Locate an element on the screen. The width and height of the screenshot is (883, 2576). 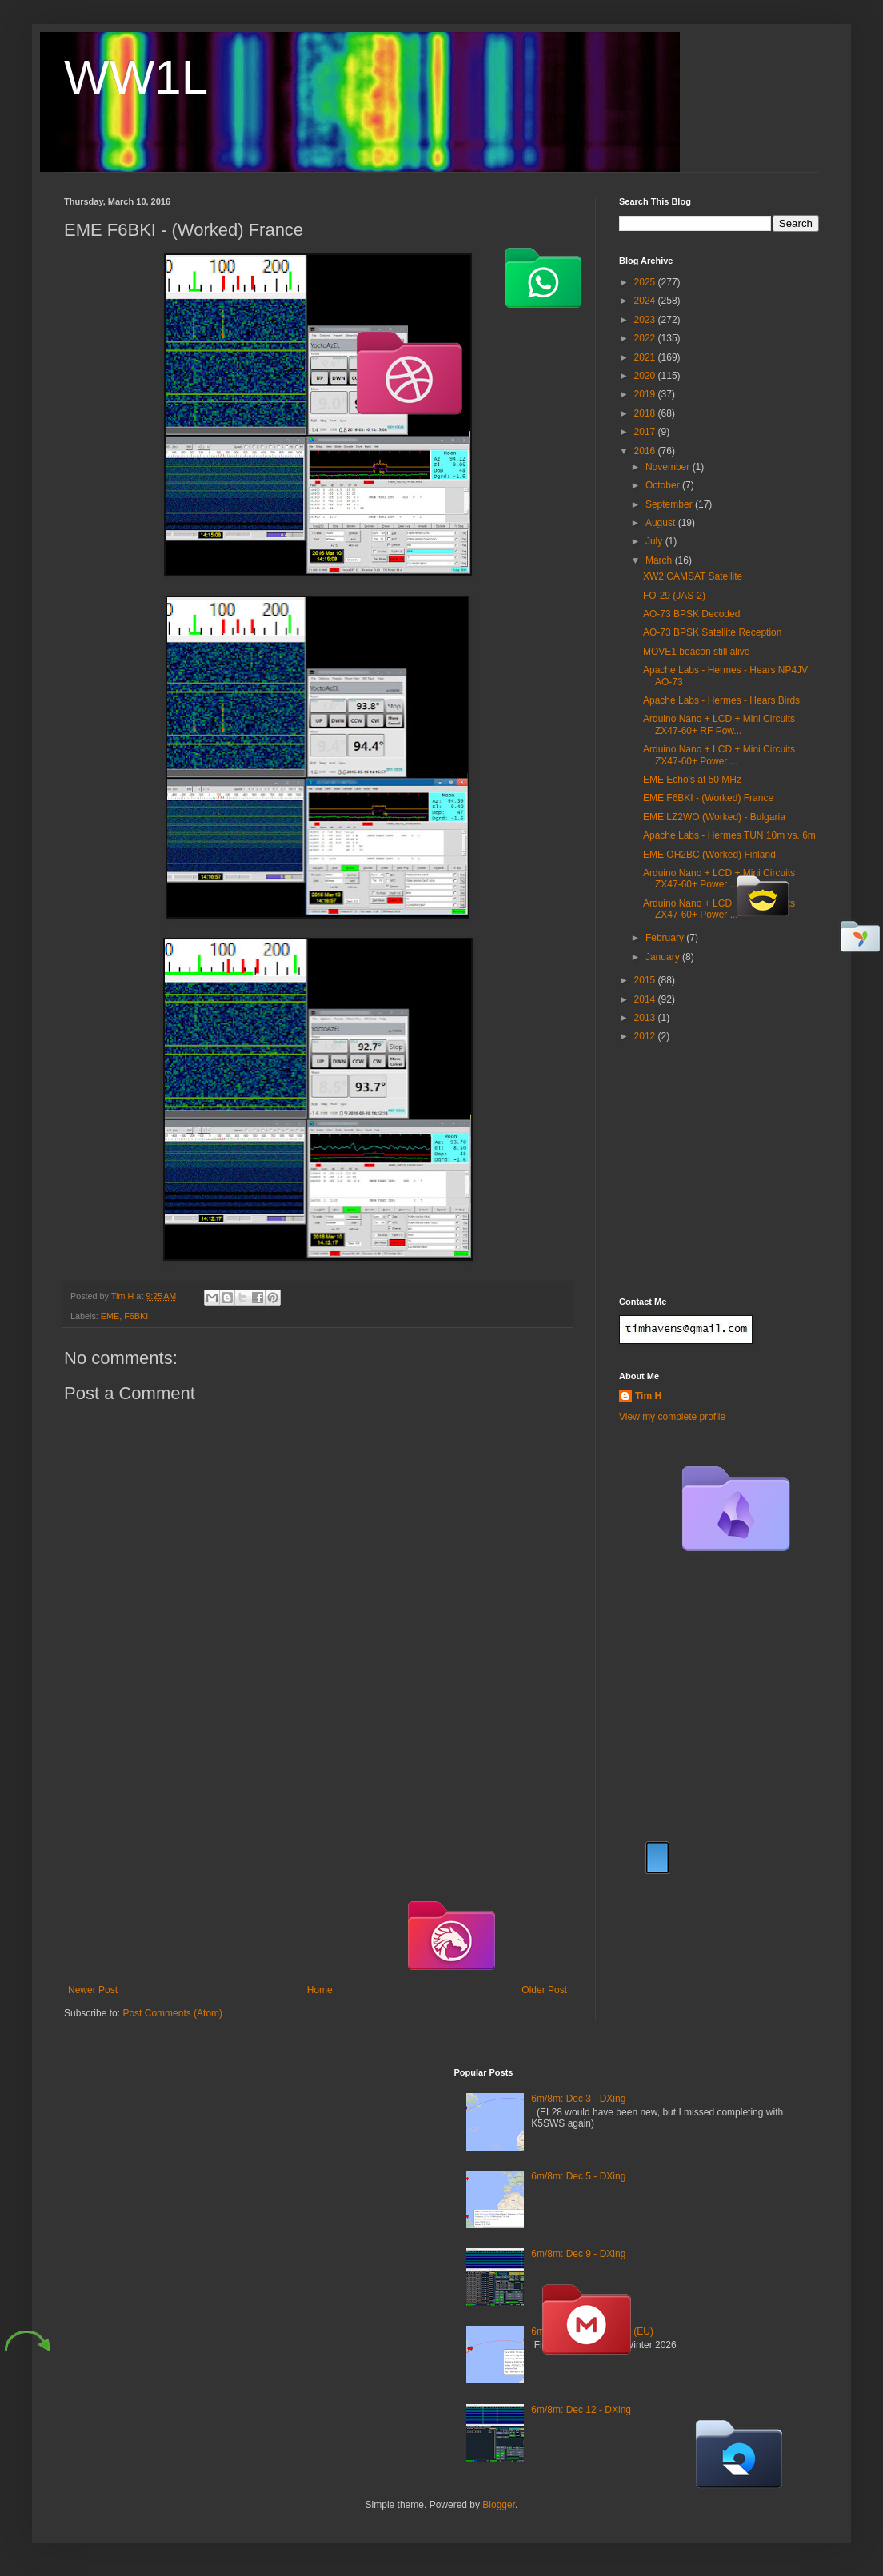
open yii2 framework project folder is located at coordinates (860, 937).